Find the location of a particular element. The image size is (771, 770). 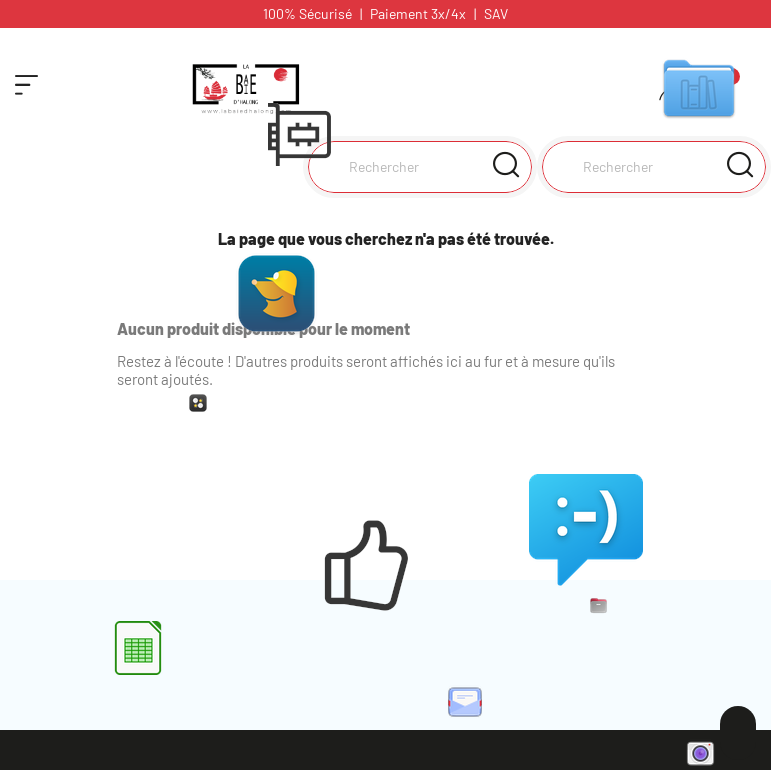

open a LibreOffice Calc spreadsheet file is located at coordinates (138, 648).